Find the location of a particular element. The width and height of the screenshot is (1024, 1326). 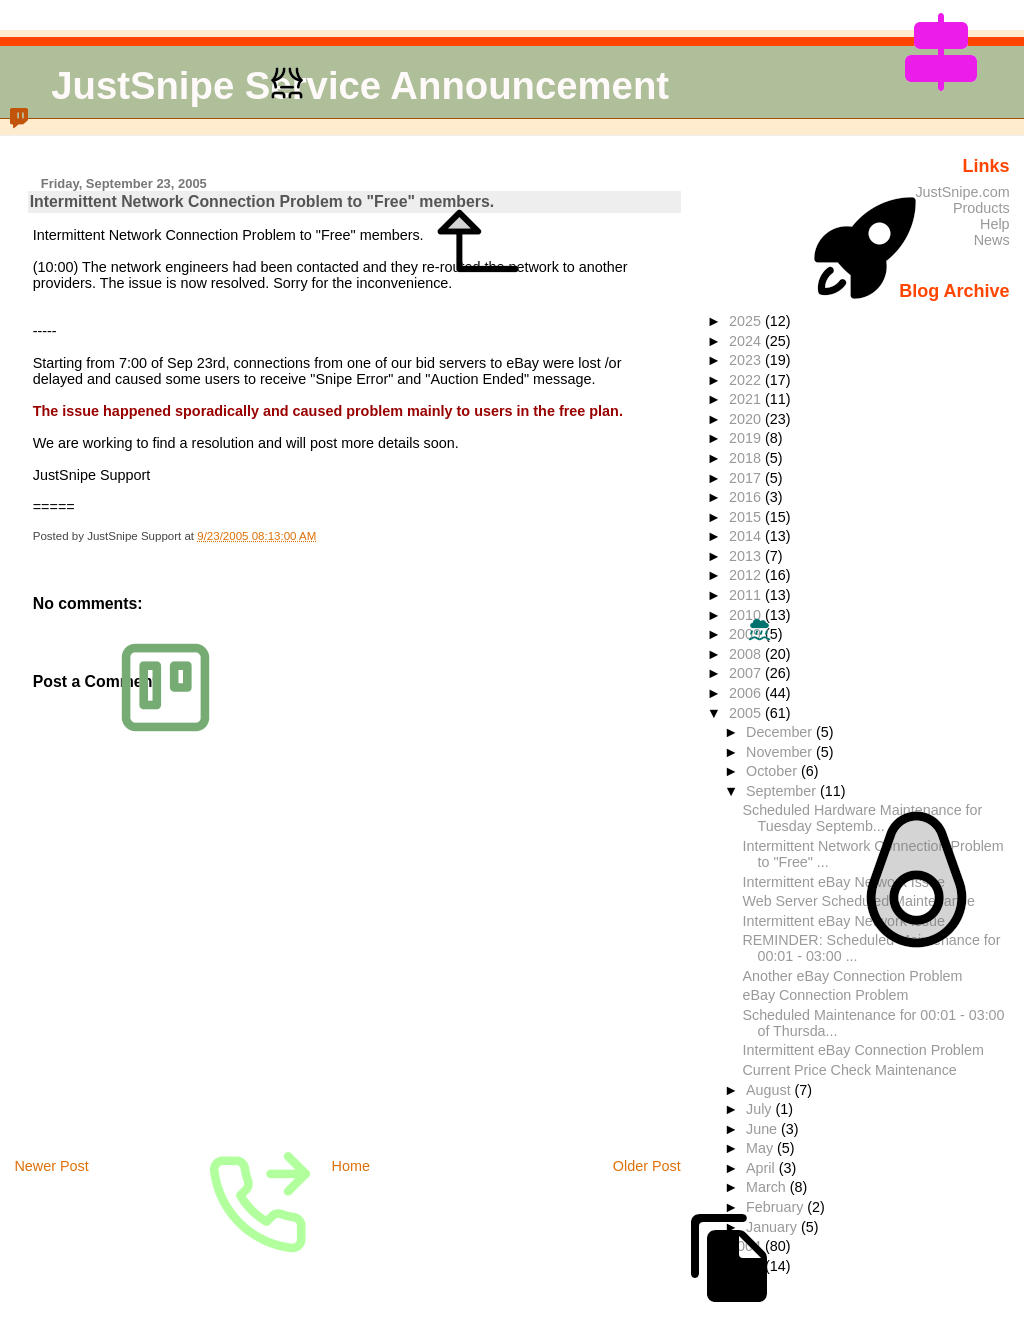

launch or deploy a project is located at coordinates (865, 248).